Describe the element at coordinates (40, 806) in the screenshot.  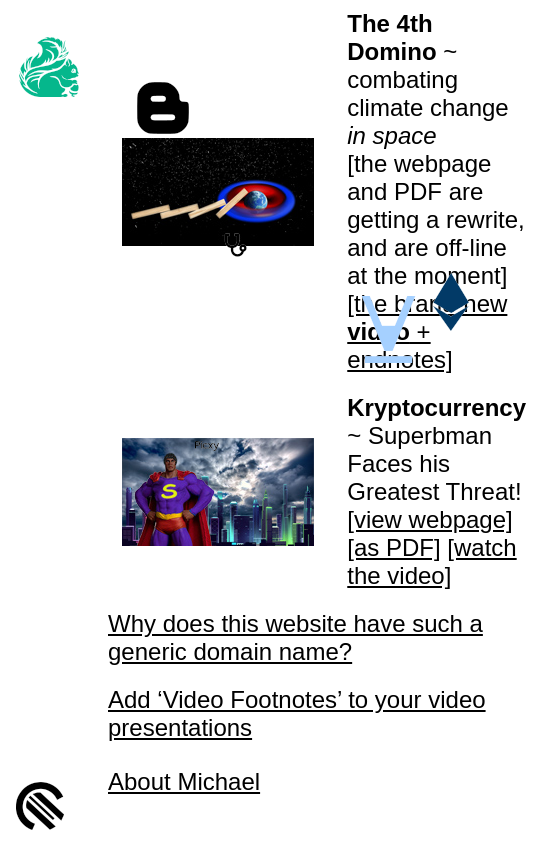
I see `autocannon HTTP benchmarking tool logo` at that location.